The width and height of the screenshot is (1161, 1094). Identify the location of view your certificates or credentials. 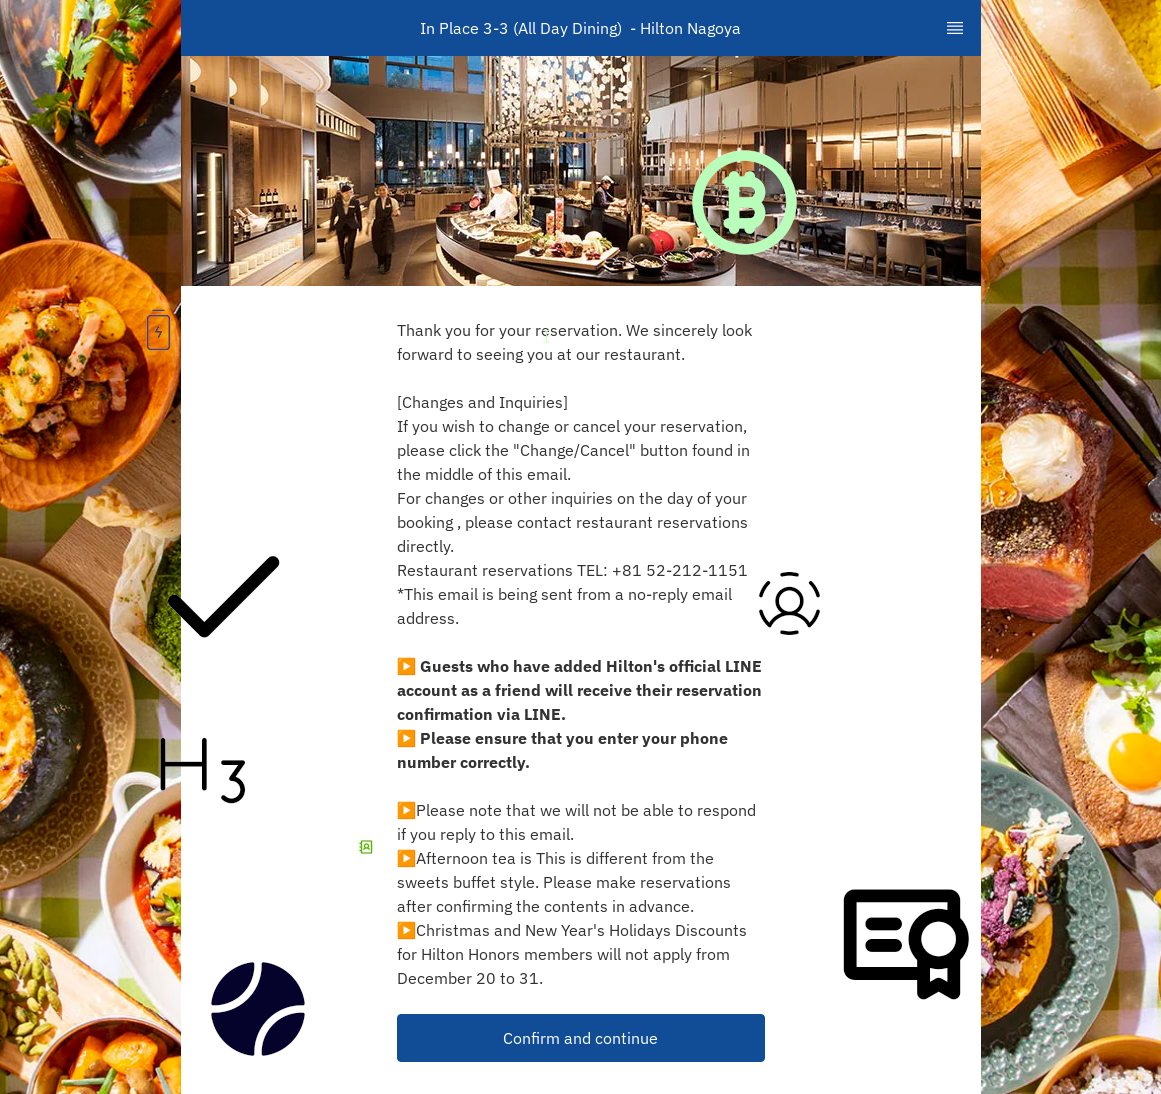
(902, 939).